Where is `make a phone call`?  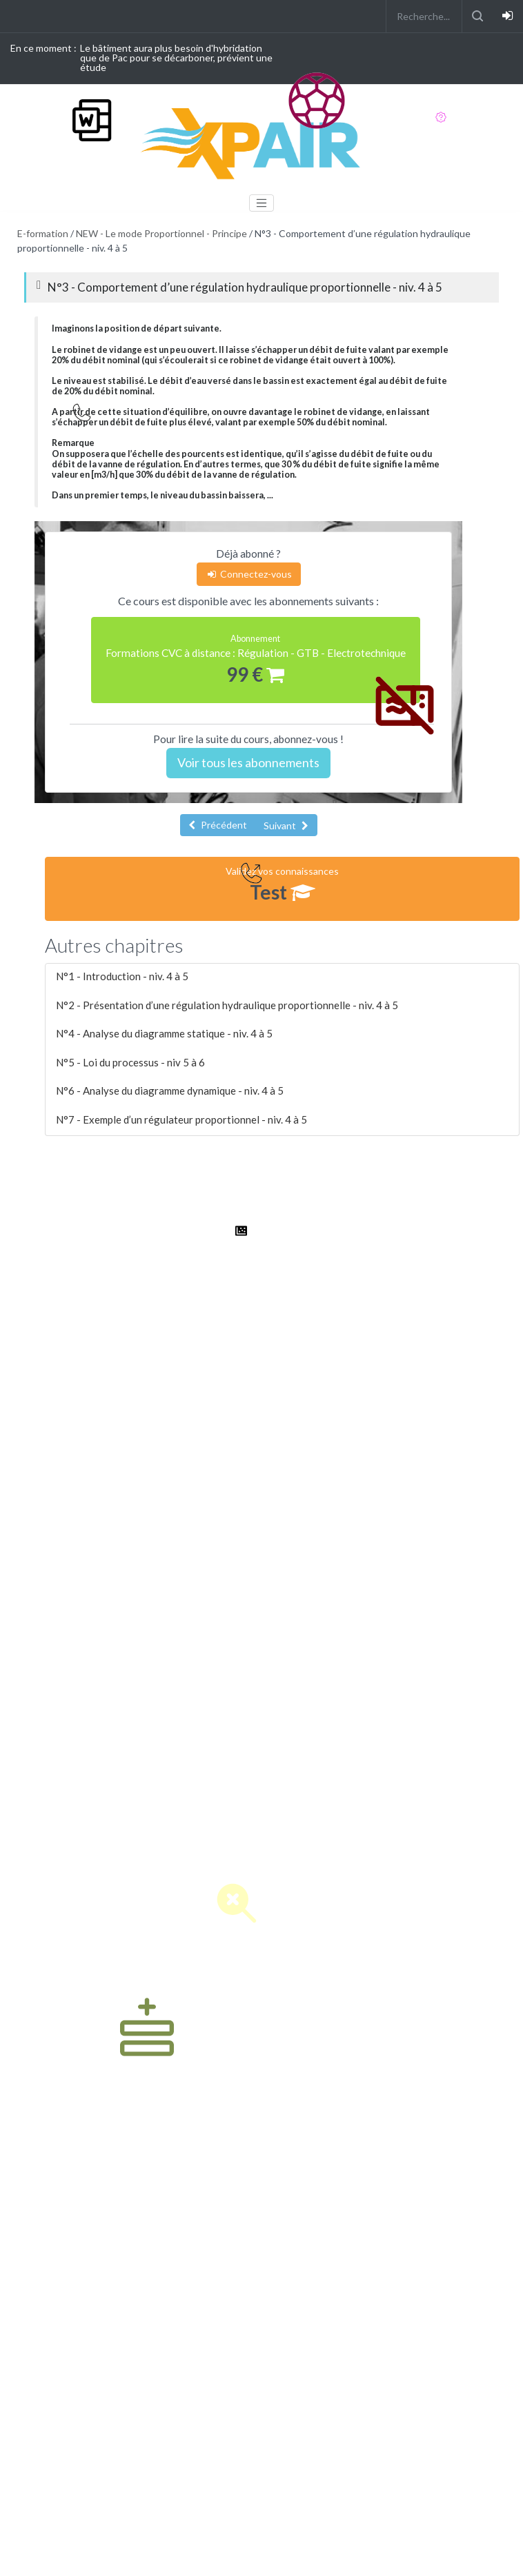
make a phone call is located at coordinates (81, 413).